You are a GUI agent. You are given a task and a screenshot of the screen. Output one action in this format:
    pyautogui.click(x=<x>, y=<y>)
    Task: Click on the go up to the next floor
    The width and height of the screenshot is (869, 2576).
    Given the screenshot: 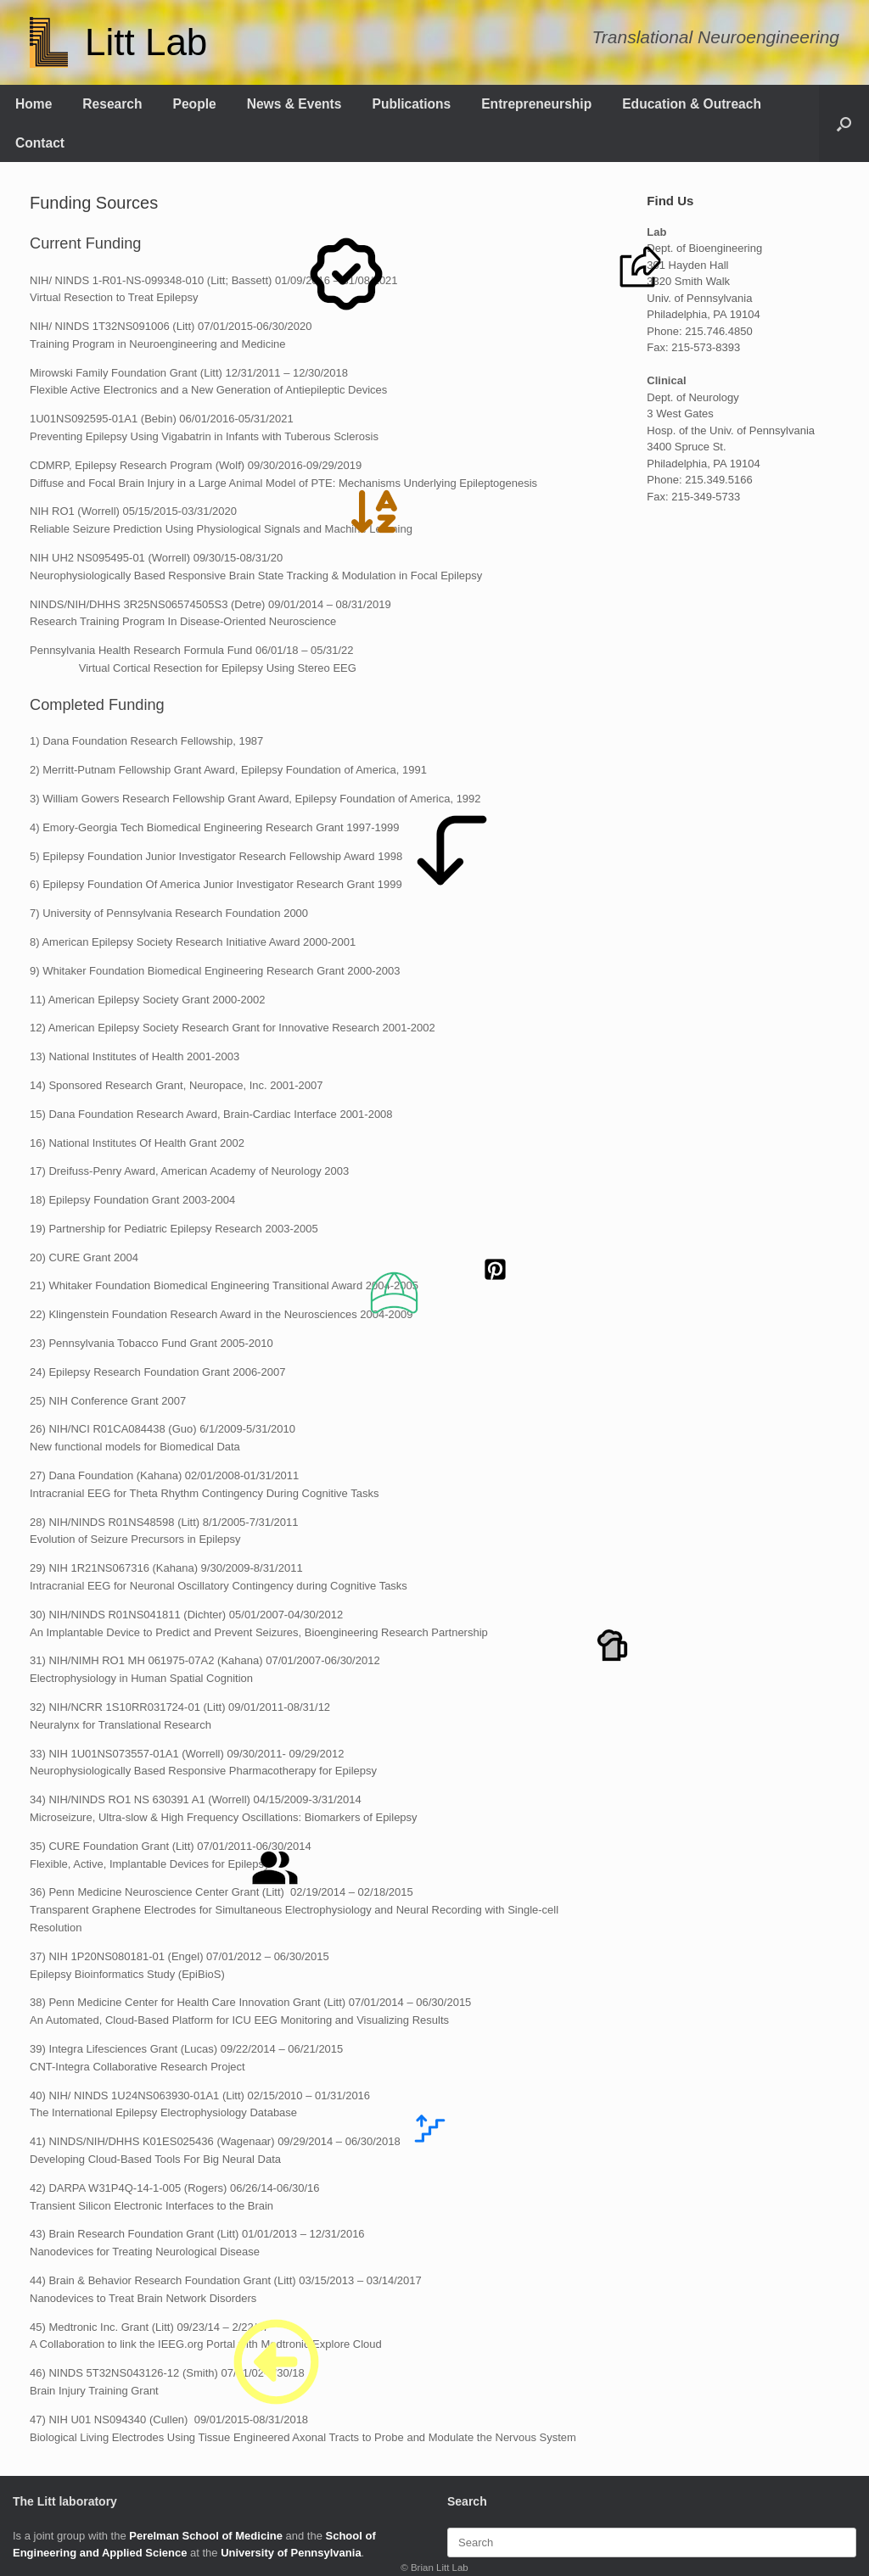 What is the action you would take?
    pyautogui.click(x=429, y=2128)
    